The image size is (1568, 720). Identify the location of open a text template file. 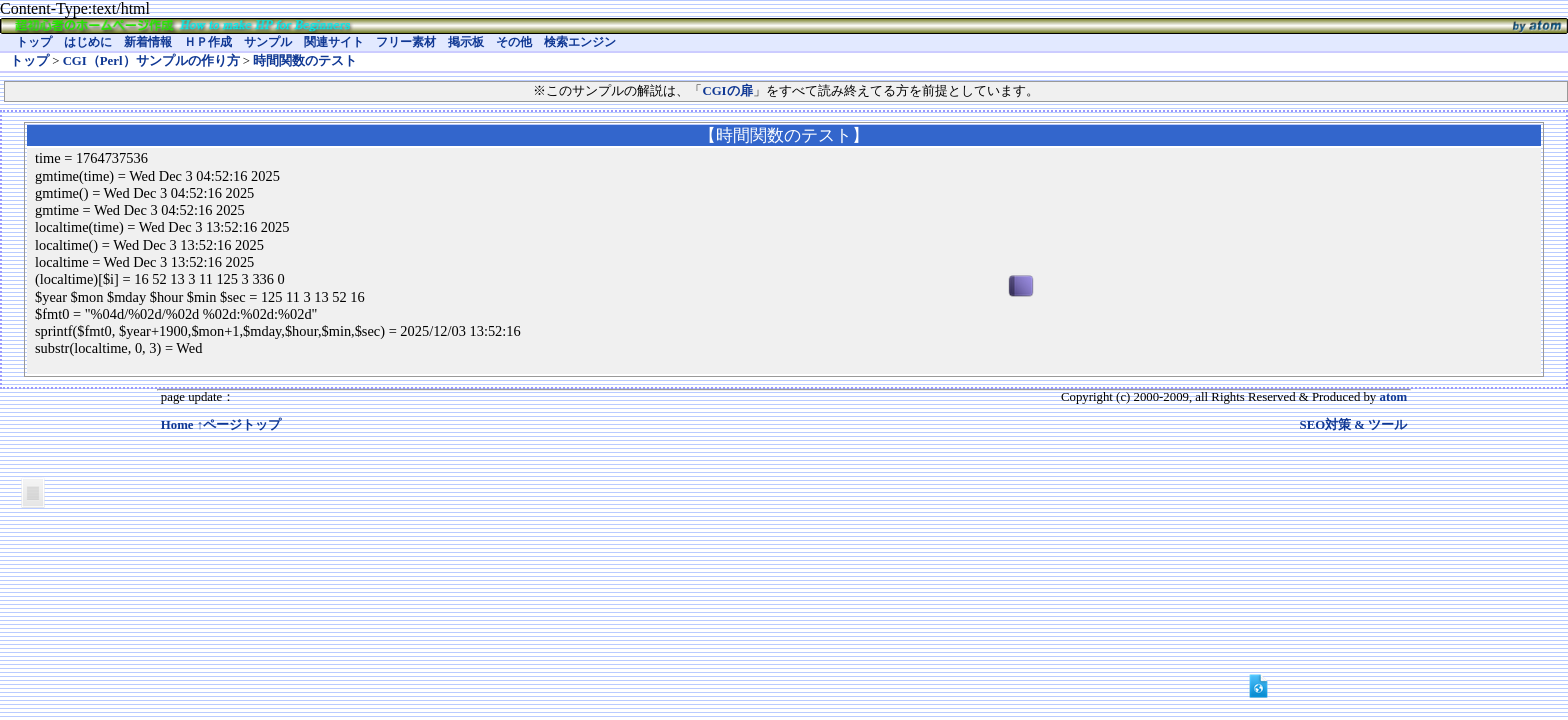
(33, 493).